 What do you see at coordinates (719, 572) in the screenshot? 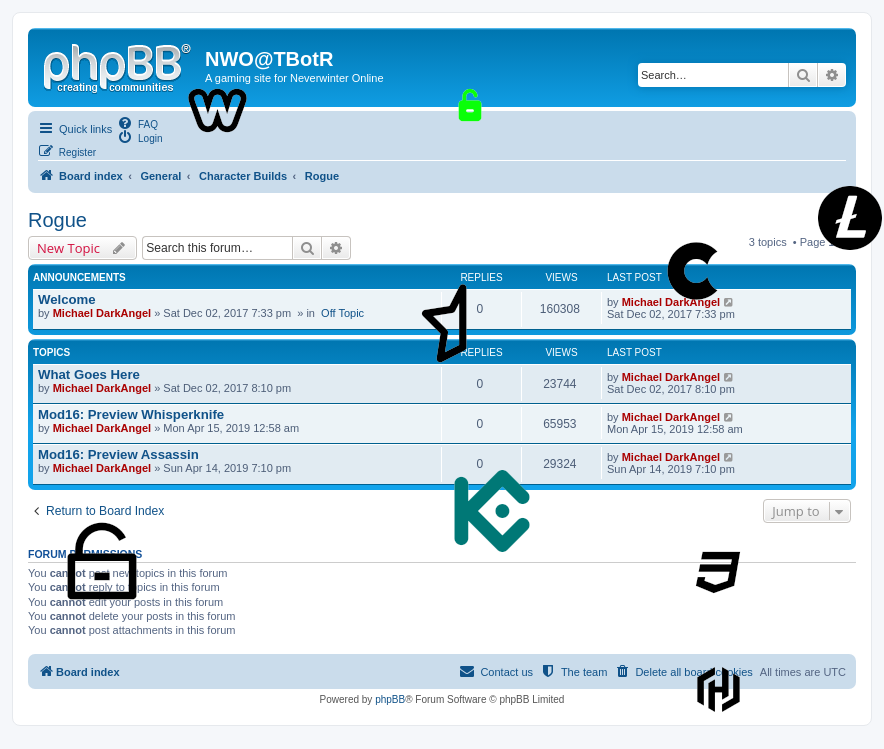
I see `css3 logo` at bounding box center [719, 572].